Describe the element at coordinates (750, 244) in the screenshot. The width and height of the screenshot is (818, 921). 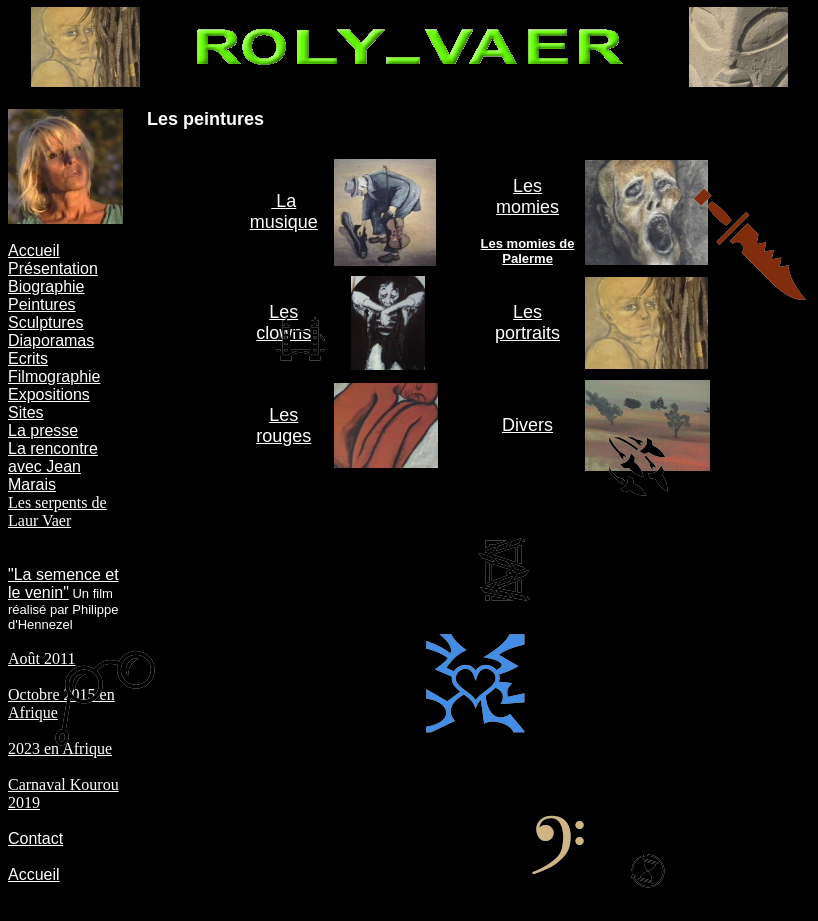
I see `equip a knife or melee weapon` at that location.